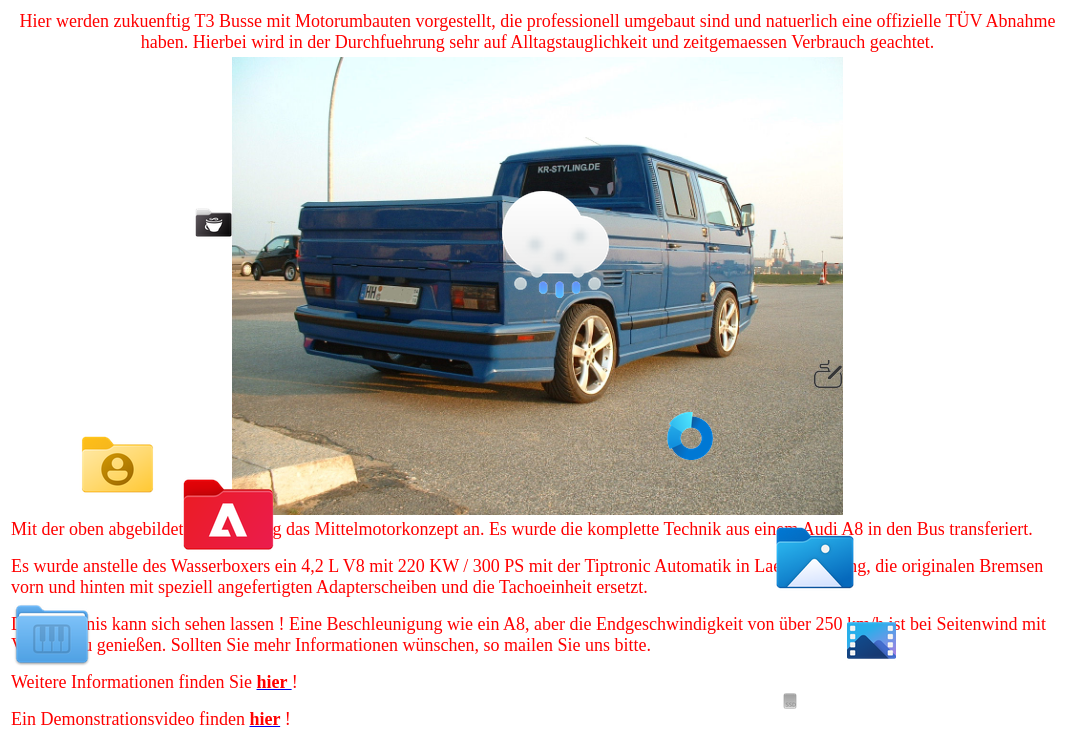 Image resolution: width=1079 pixels, height=745 pixels. I want to click on open pictures folder, so click(815, 560).